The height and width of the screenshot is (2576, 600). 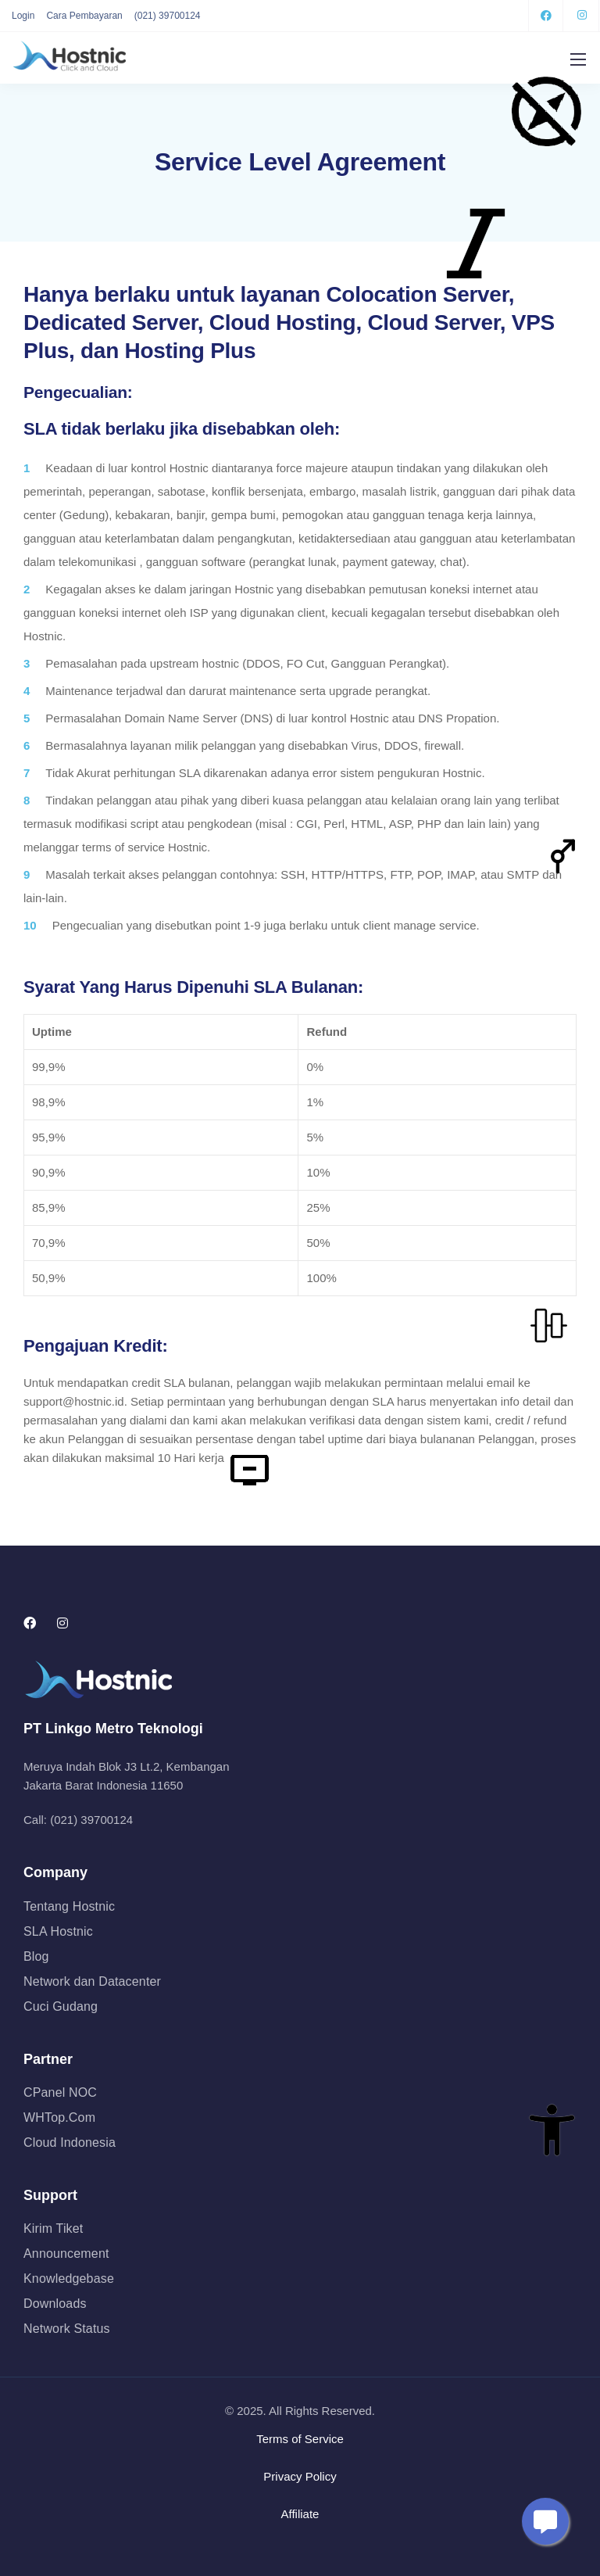 What do you see at coordinates (562, 856) in the screenshot?
I see `take the last right exit at the roundabout` at bounding box center [562, 856].